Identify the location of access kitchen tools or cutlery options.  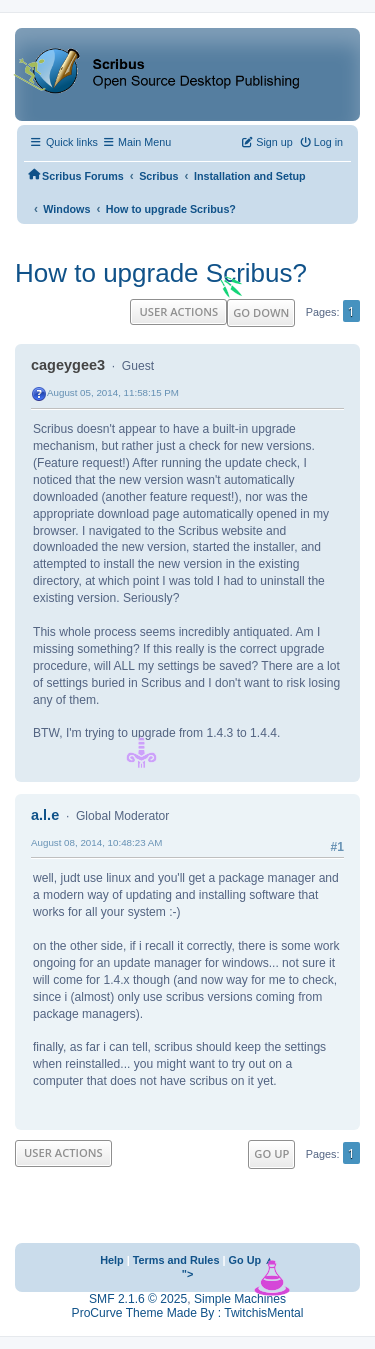
(231, 287).